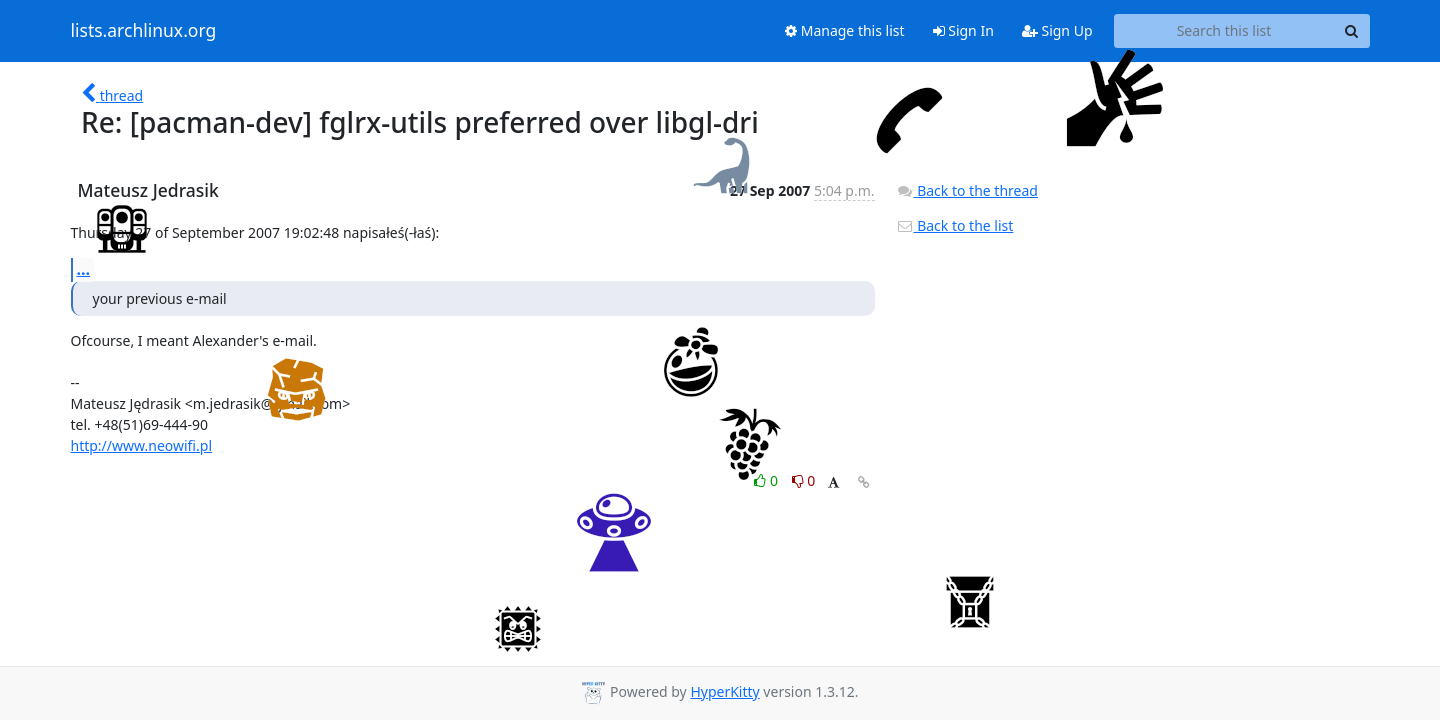 The height and width of the screenshot is (720, 1440). Describe the element at coordinates (691, 362) in the screenshot. I see `collect nectar or fruit rewards in-game` at that location.